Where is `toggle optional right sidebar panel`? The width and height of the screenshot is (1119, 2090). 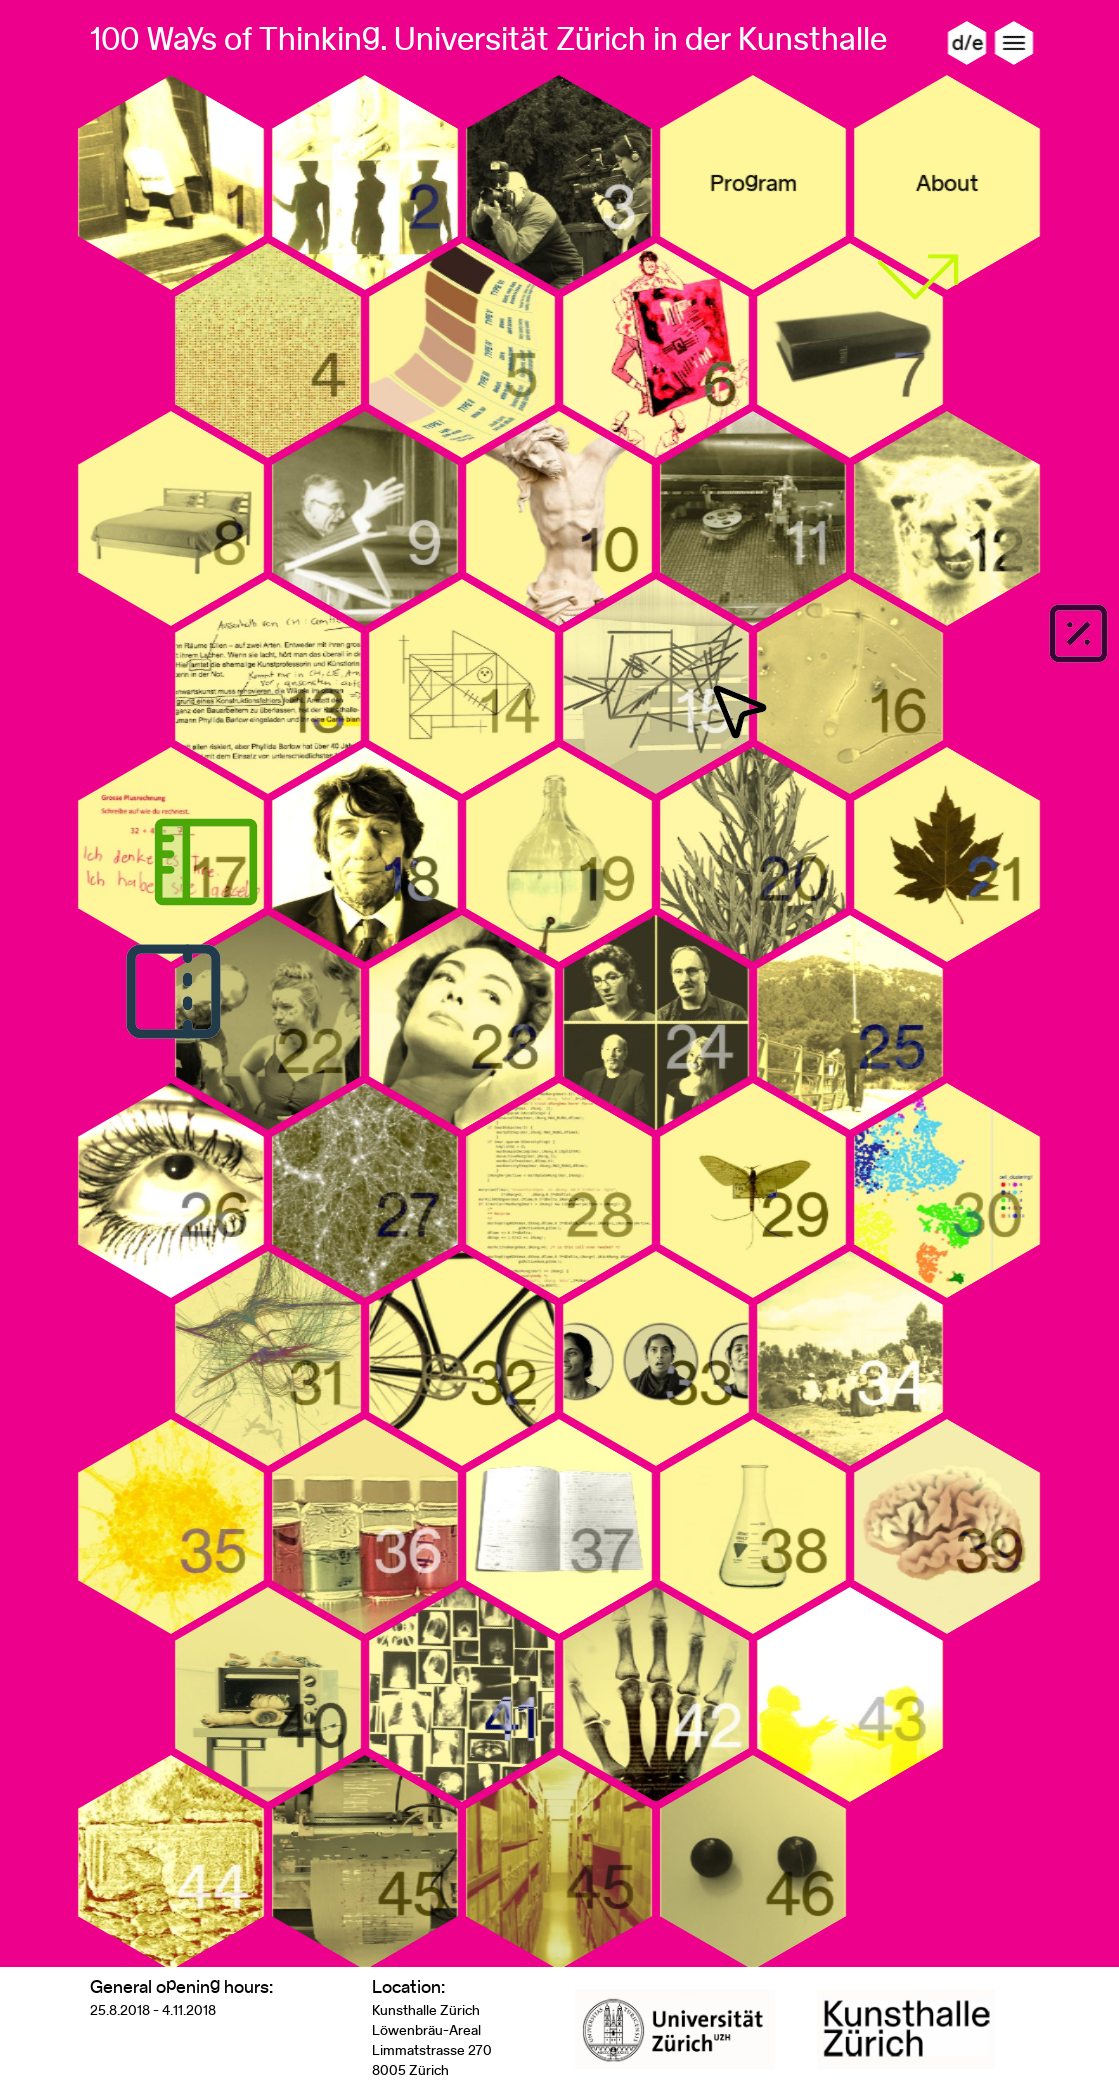
toggle optional right sidebar panel is located at coordinates (173, 991).